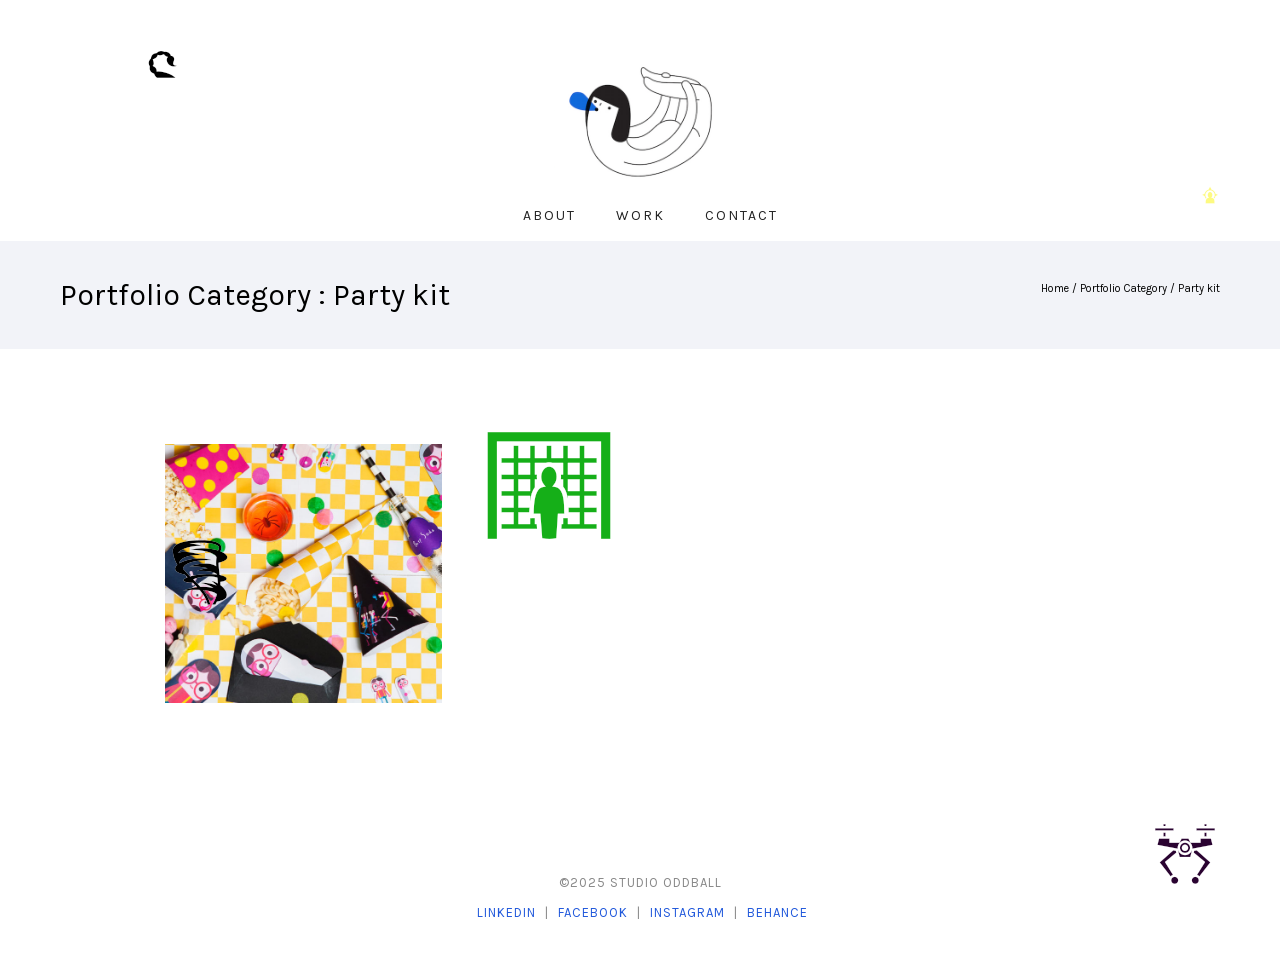  I want to click on select goalkeeper position in team lineup, so click(549, 478).